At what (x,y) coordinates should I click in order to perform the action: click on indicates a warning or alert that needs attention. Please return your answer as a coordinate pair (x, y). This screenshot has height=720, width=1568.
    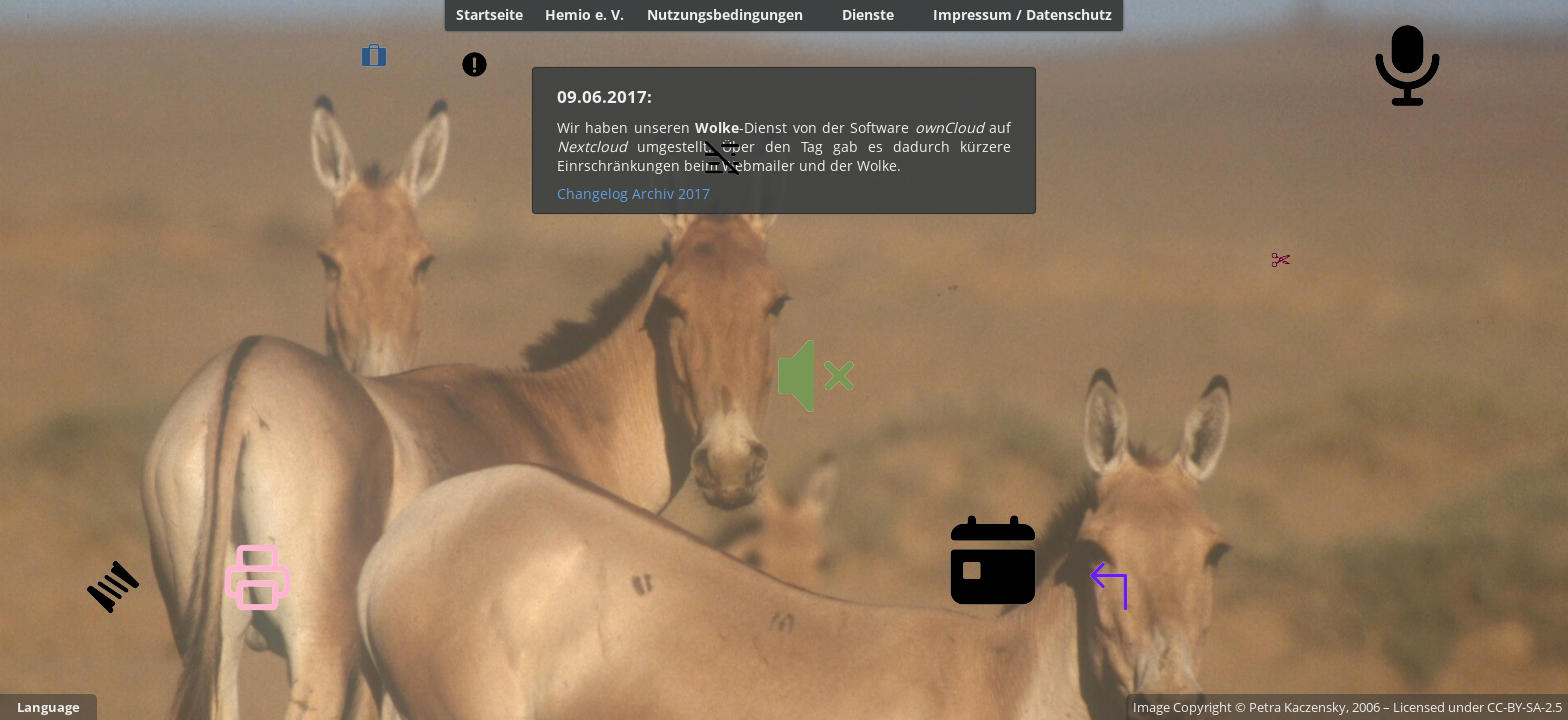
    Looking at the image, I should click on (474, 64).